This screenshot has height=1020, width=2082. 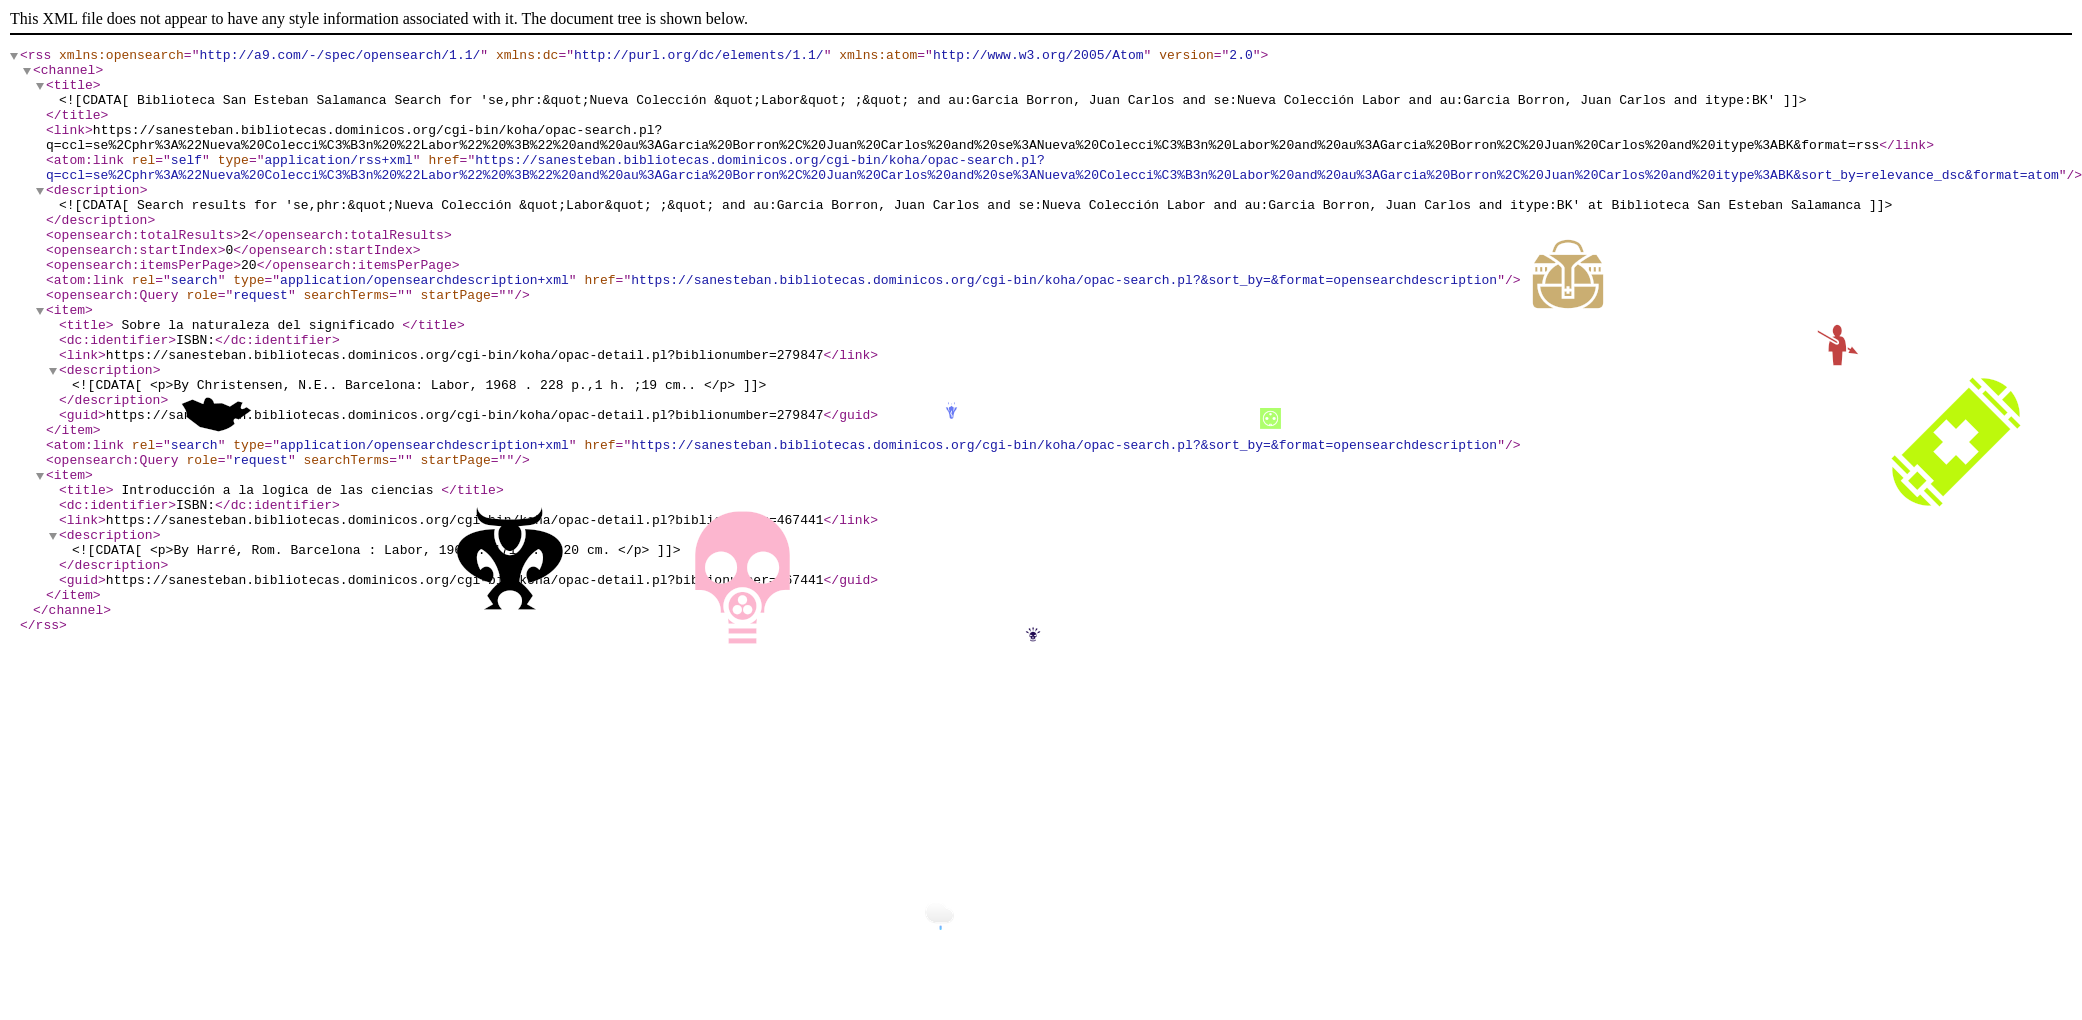 I want to click on indicates electrical outlet or power source location, so click(x=1270, y=418).